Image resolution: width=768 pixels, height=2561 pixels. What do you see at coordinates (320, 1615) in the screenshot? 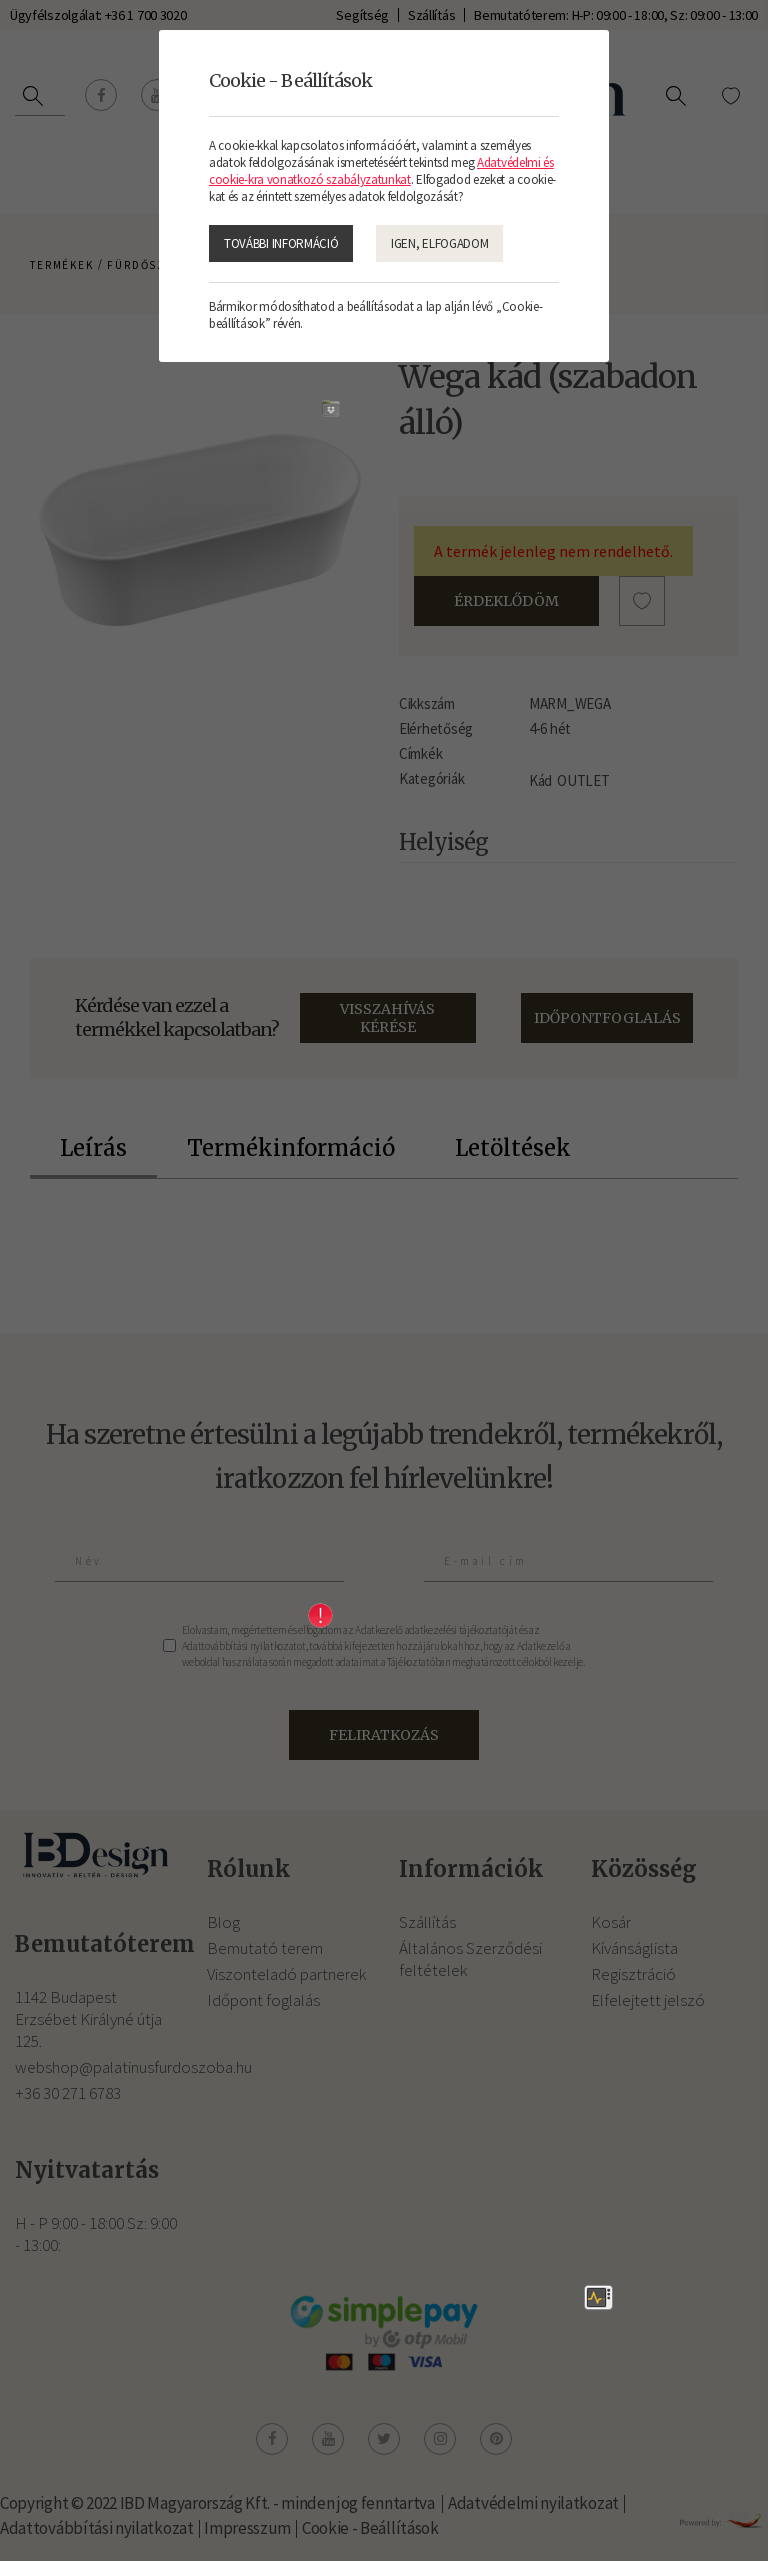
I see `indicates a warning or important alert message` at bounding box center [320, 1615].